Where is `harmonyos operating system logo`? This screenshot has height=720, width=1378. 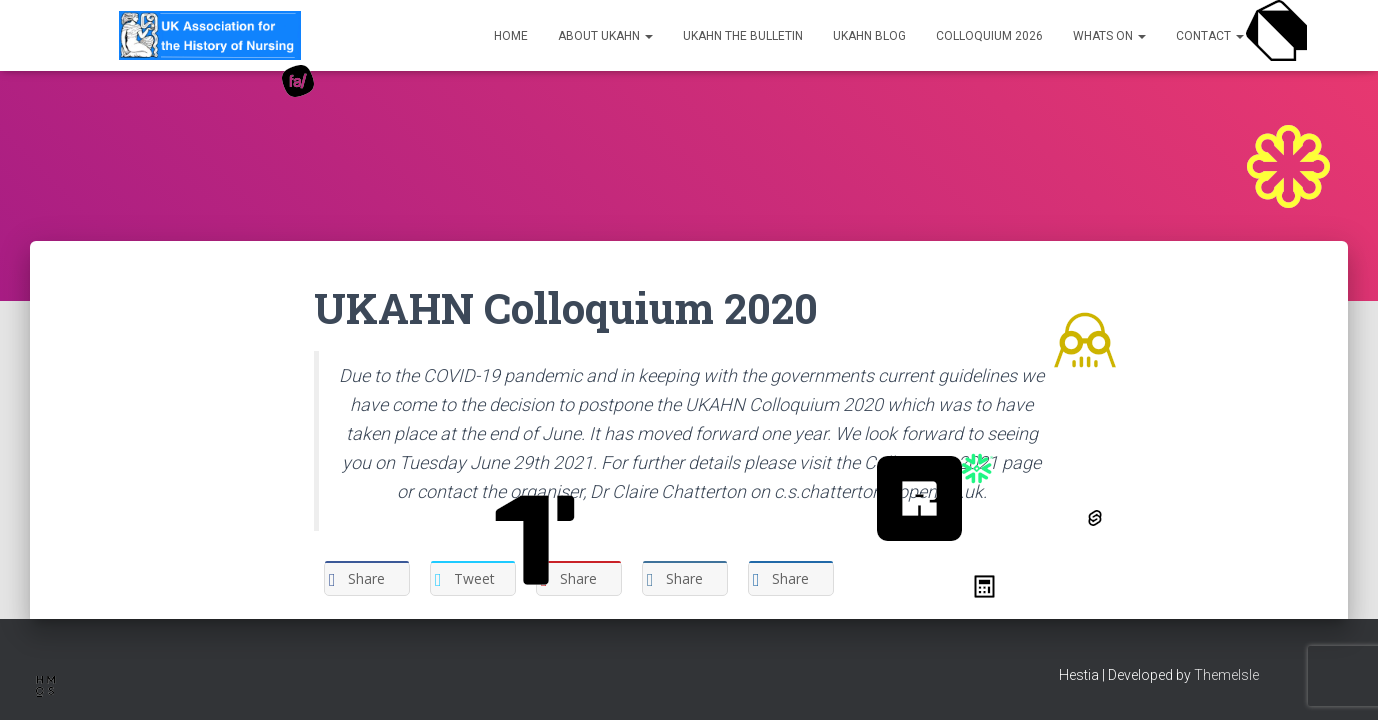
harmonyos operating system logo is located at coordinates (45, 686).